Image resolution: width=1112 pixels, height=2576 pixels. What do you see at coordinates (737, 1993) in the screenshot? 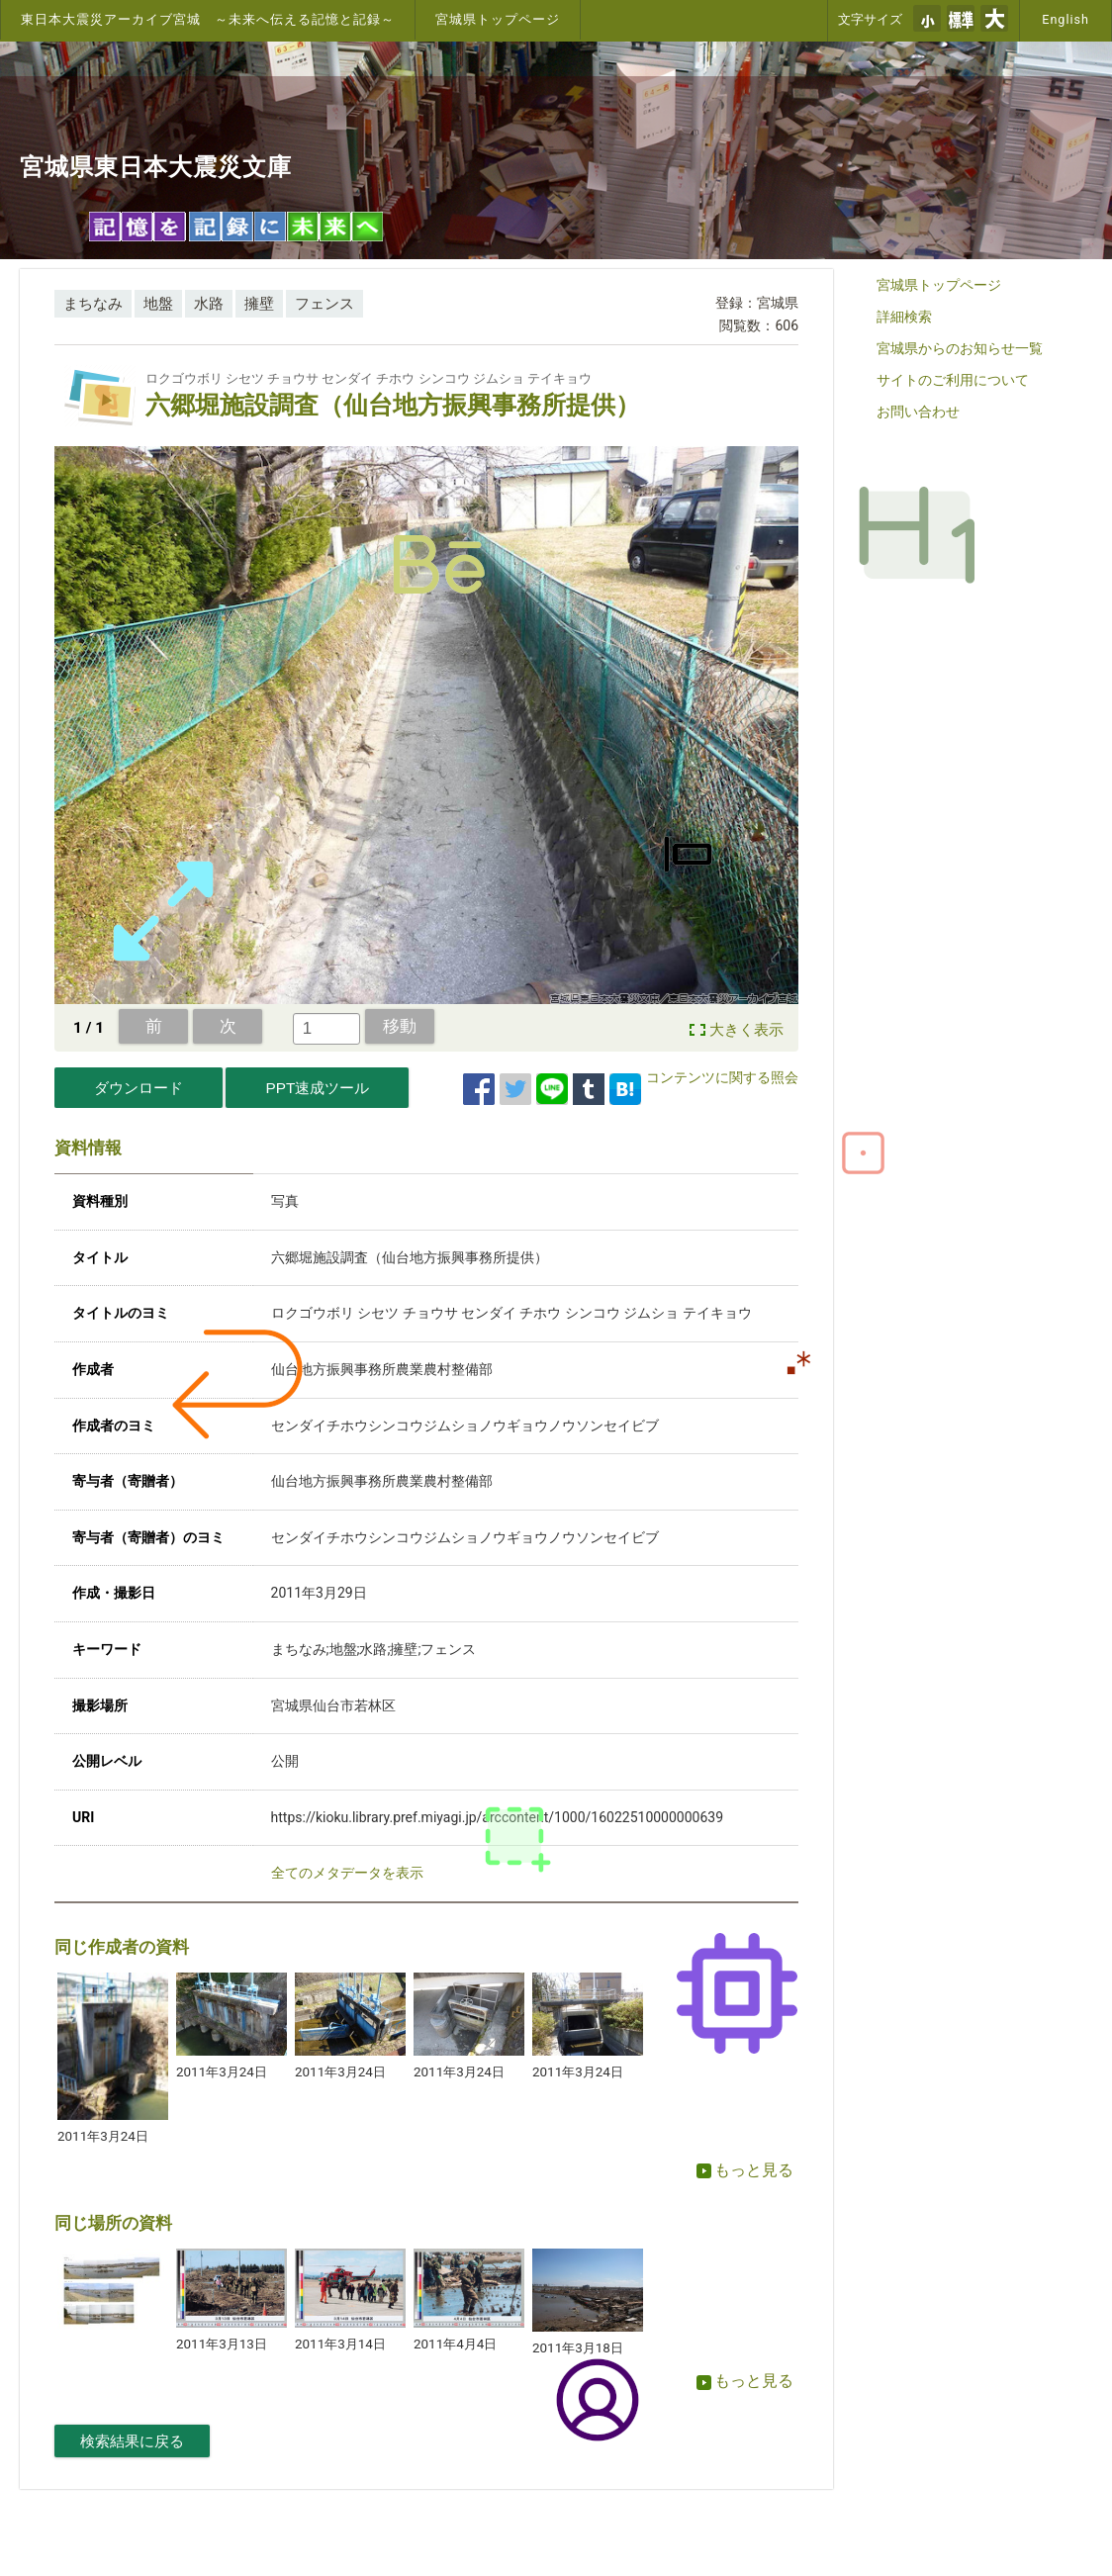
I see `view system or hardware information` at bounding box center [737, 1993].